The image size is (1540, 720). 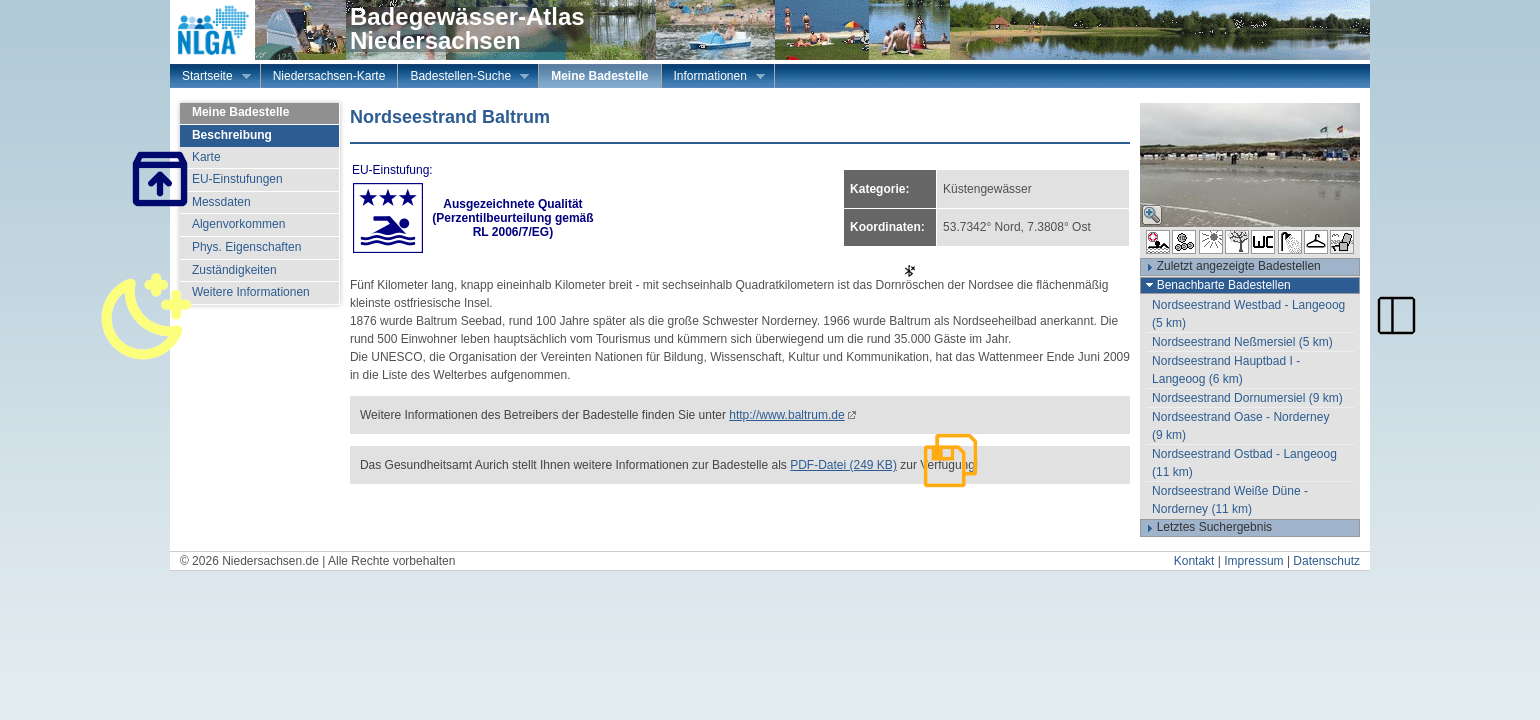 I want to click on save all open files at once, so click(x=950, y=460).